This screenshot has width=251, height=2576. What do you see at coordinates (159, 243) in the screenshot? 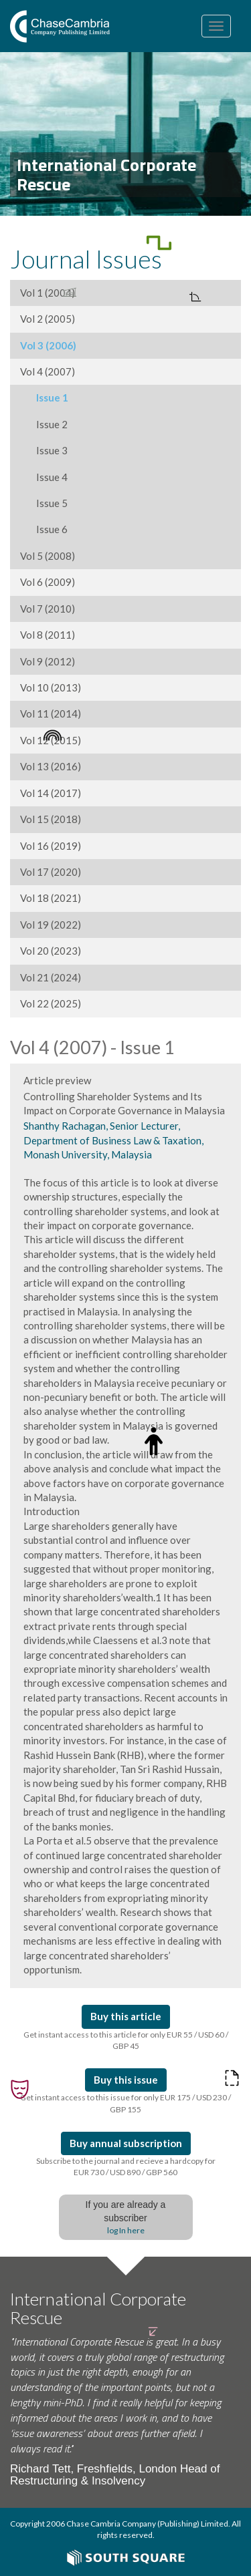
I see `toggle square wave audio output` at bounding box center [159, 243].